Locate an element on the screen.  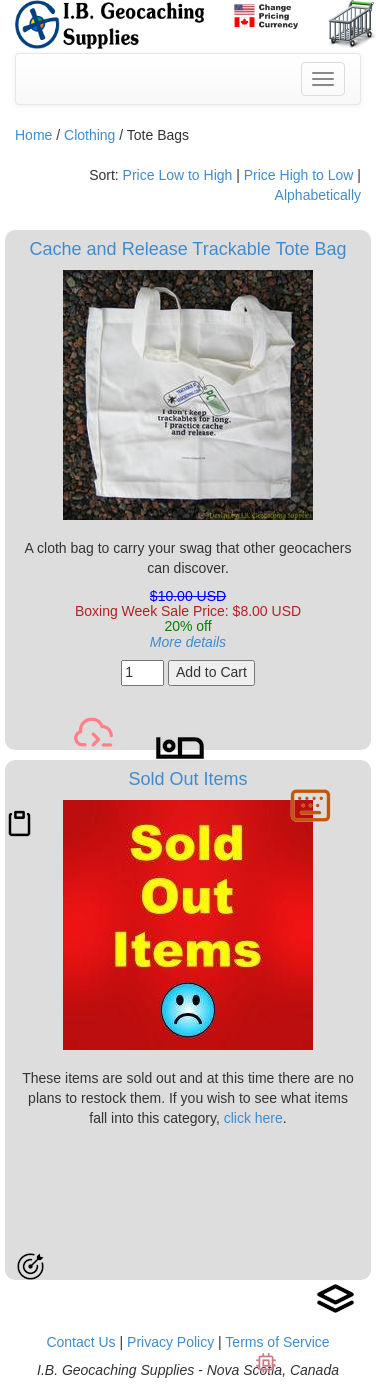
select a private suite seat option is located at coordinates (180, 748).